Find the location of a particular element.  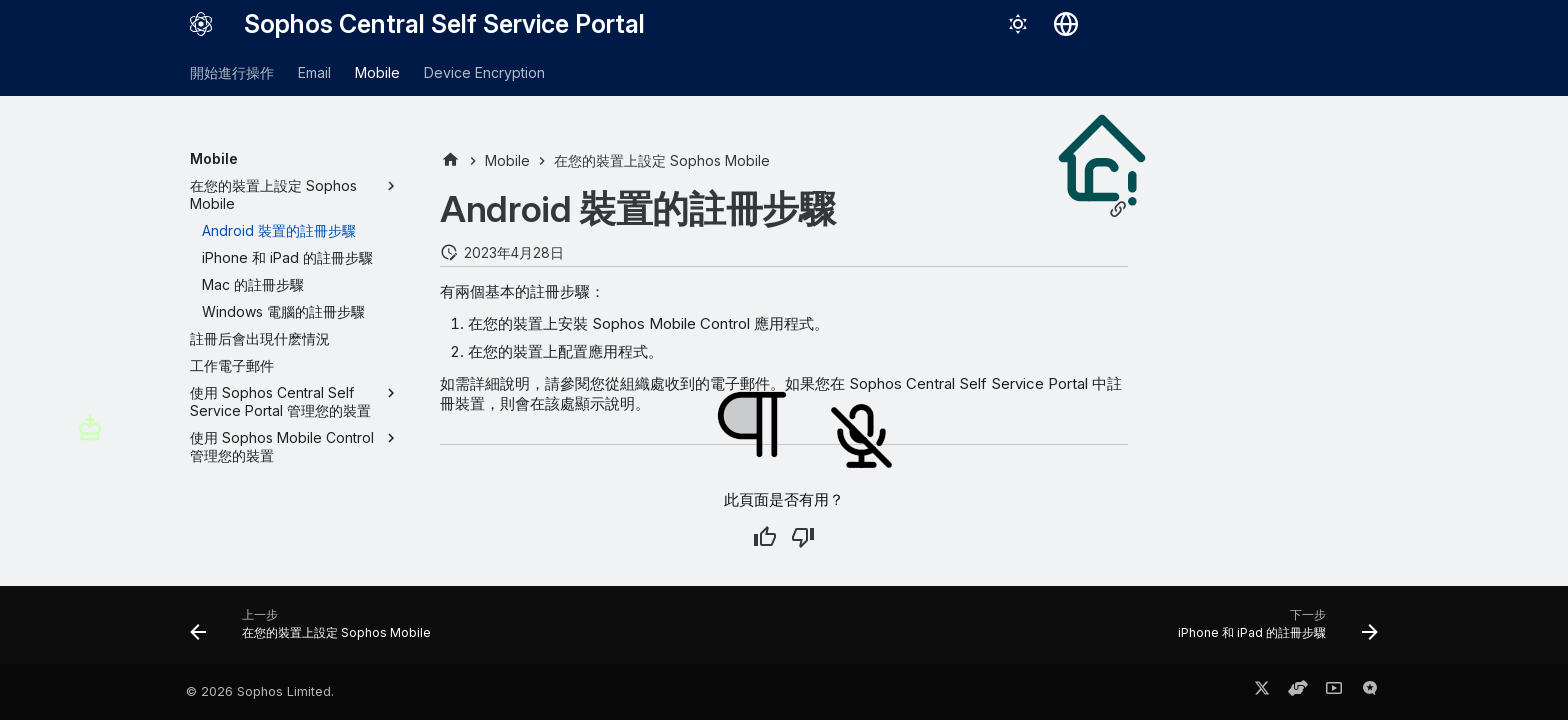

mute your microphone is located at coordinates (861, 437).